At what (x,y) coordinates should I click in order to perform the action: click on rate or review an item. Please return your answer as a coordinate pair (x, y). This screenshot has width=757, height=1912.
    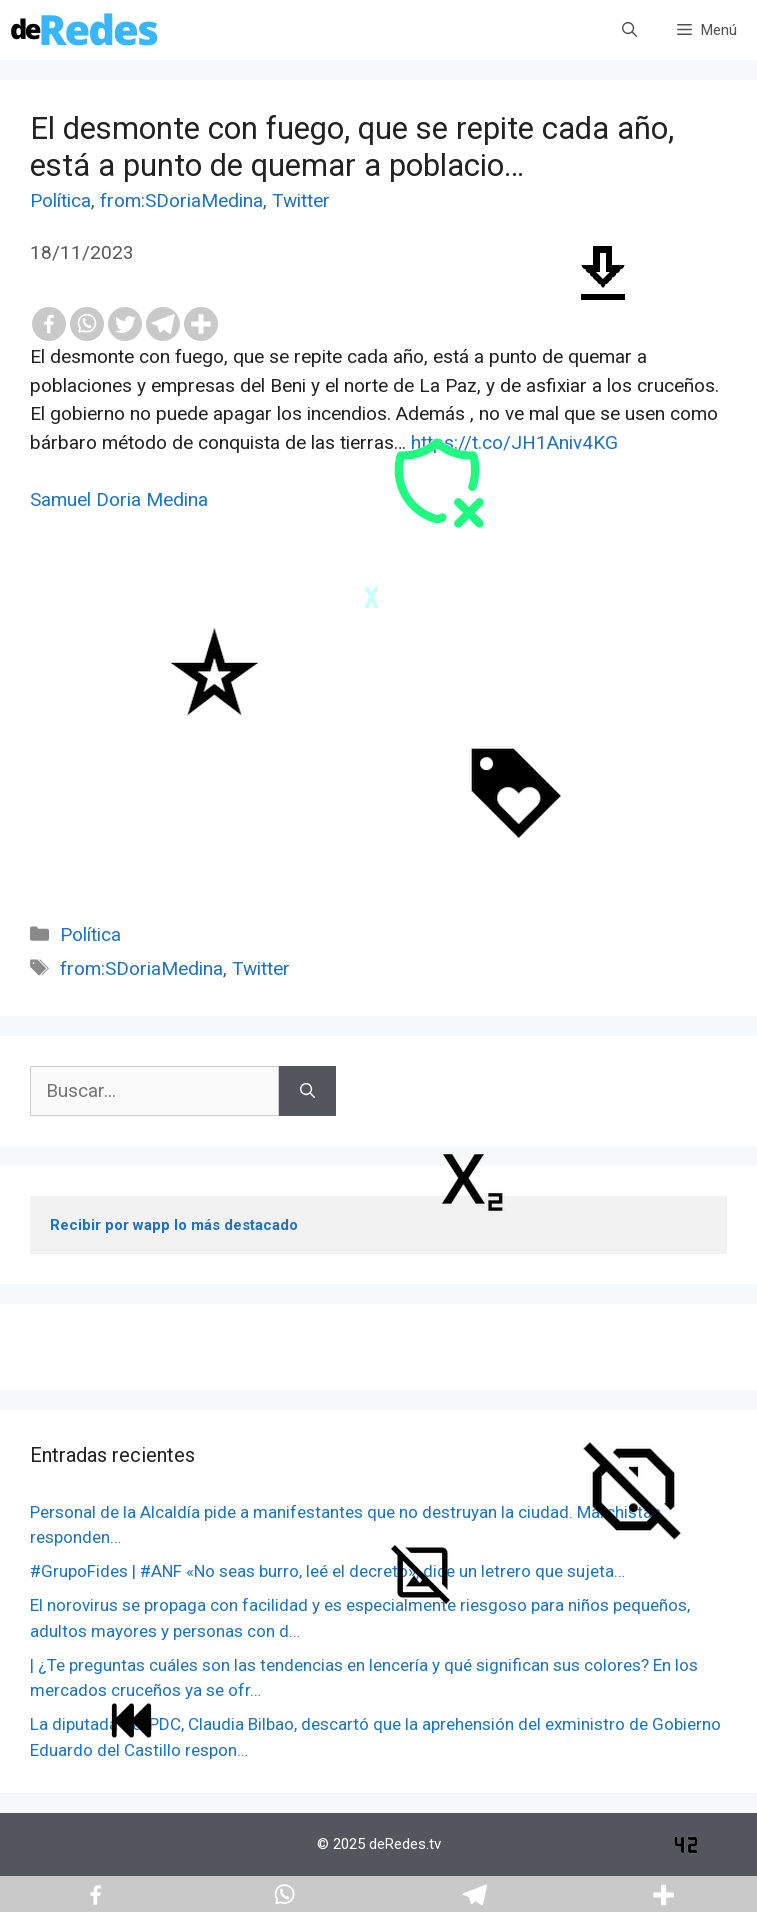
    Looking at the image, I should click on (214, 671).